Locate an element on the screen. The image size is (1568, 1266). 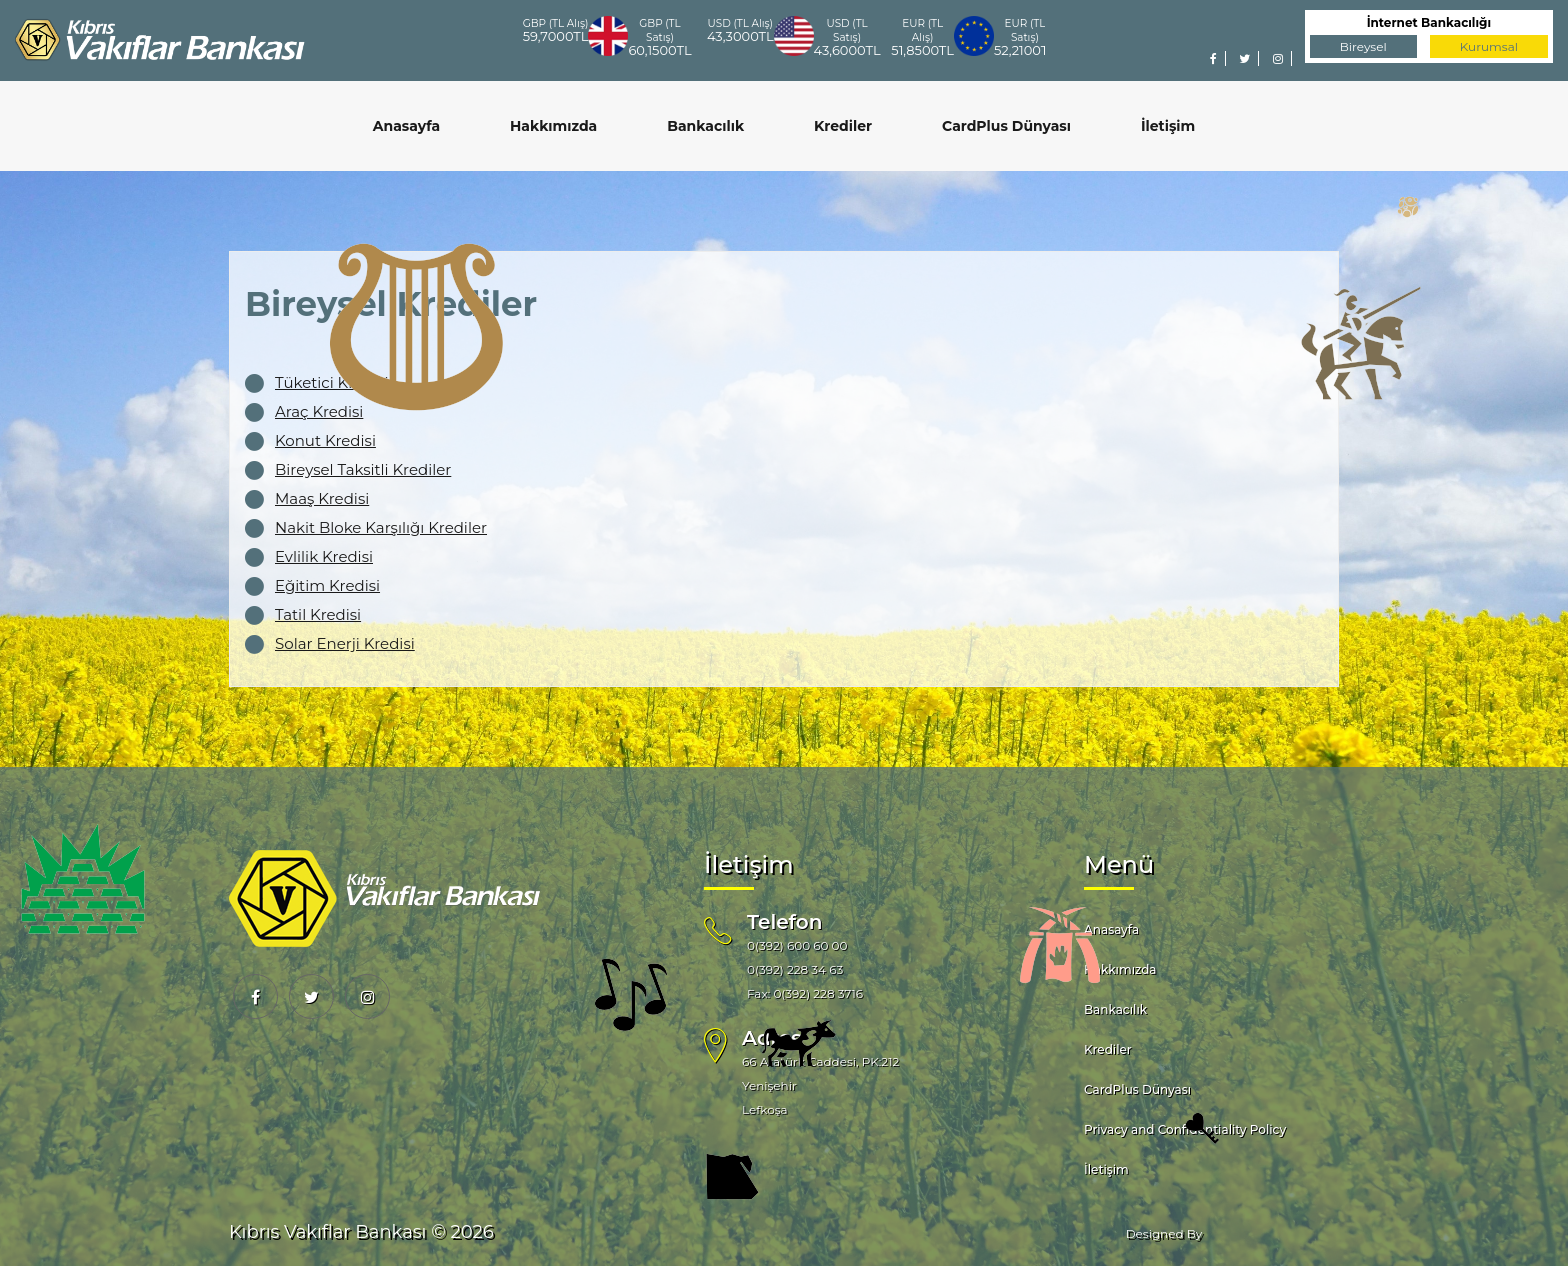
indicates a health condition or medical alert is located at coordinates (1408, 207).